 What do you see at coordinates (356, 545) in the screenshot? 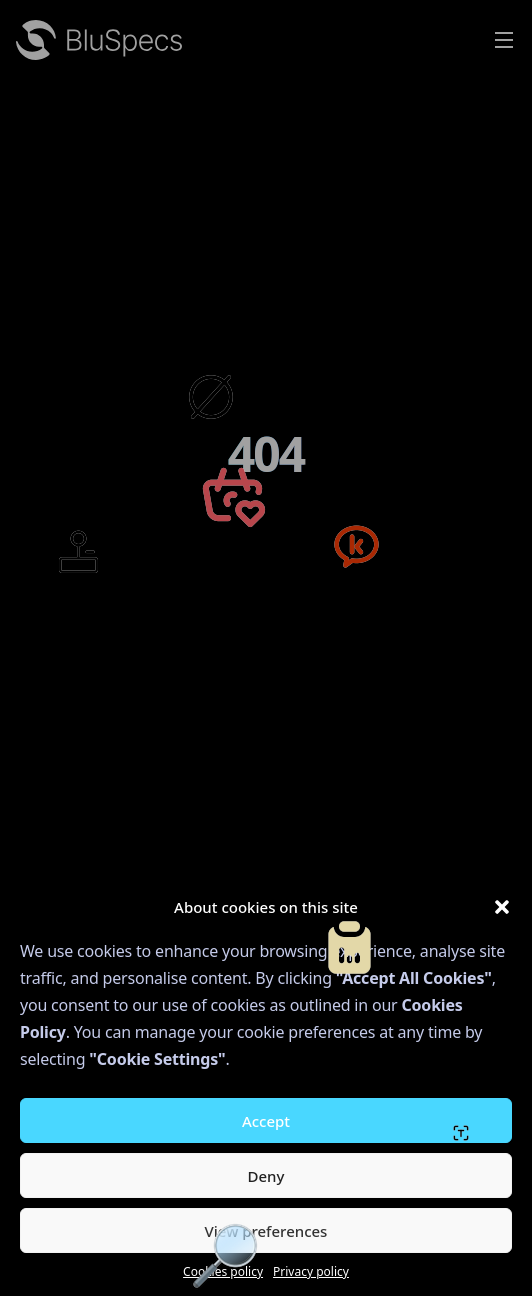
I see `open KakaoTalk messaging app` at bounding box center [356, 545].